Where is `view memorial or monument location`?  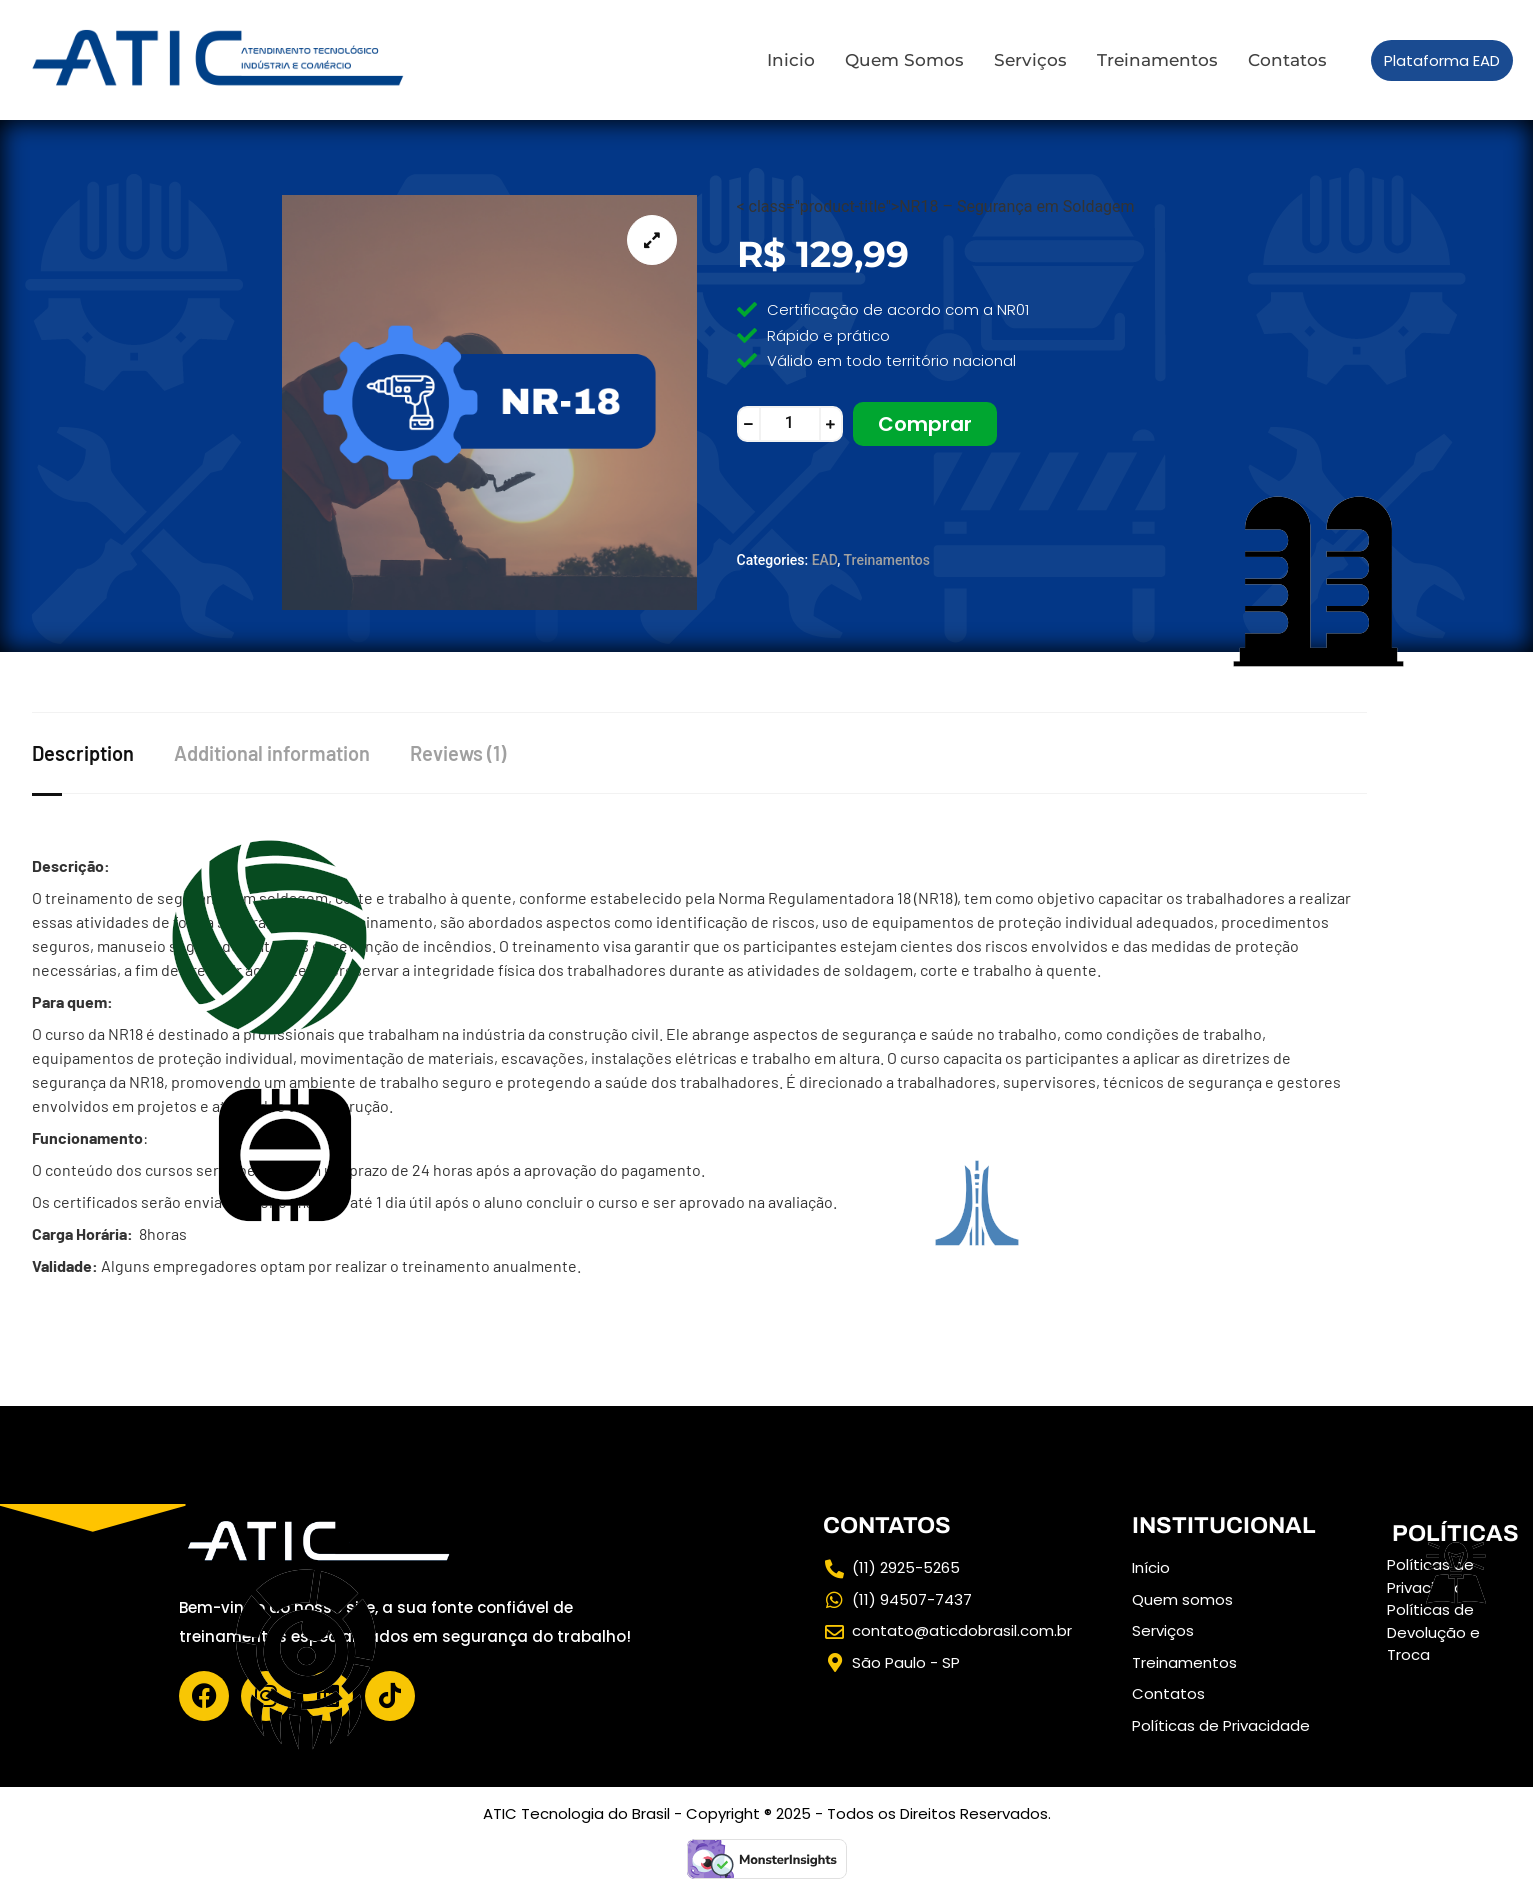
view memorial or monument location is located at coordinates (977, 1203).